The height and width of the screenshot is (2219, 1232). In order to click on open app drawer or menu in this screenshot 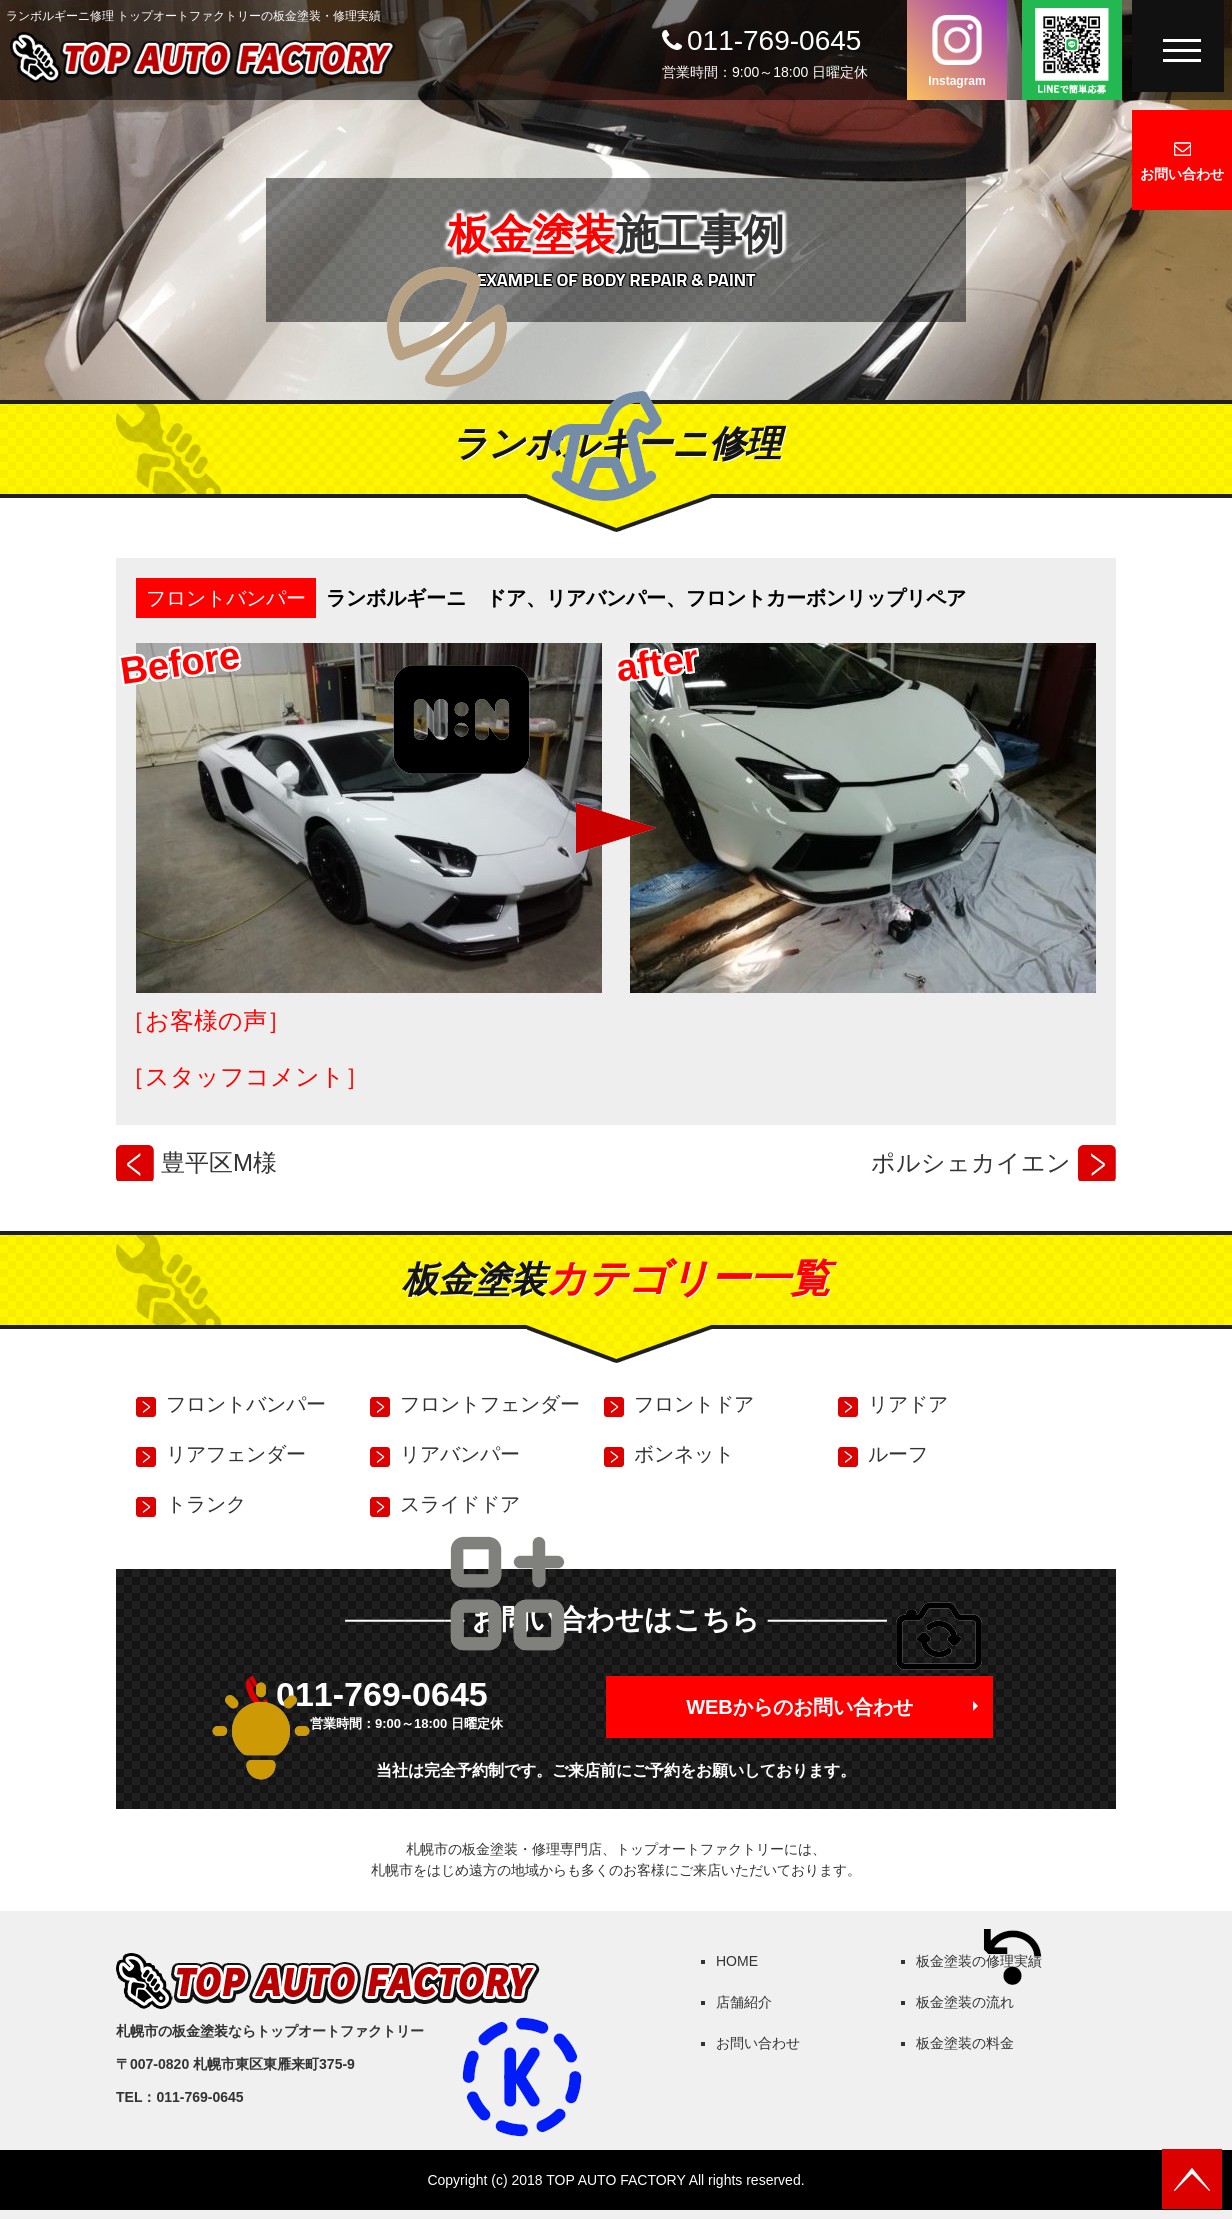, I will do `click(507, 1593)`.